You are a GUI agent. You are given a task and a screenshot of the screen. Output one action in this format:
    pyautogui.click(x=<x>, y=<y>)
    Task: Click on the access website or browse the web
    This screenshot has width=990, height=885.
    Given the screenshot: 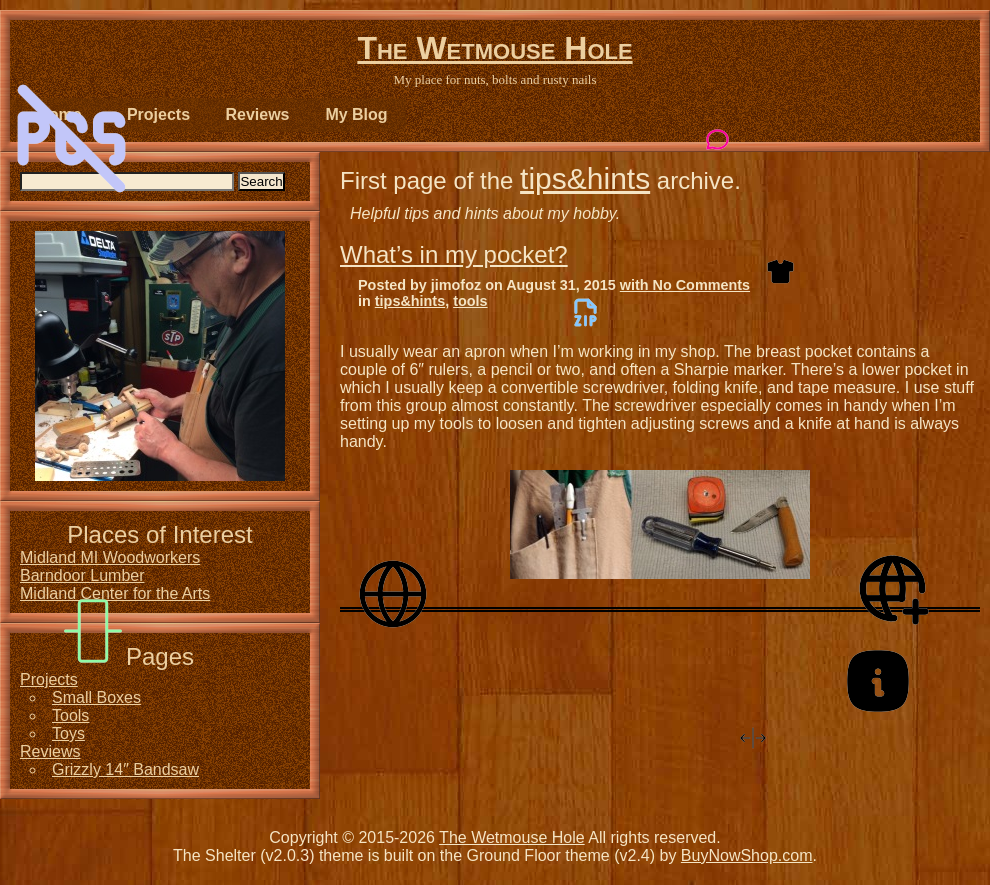 What is the action you would take?
    pyautogui.click(x=393, y=594)
    